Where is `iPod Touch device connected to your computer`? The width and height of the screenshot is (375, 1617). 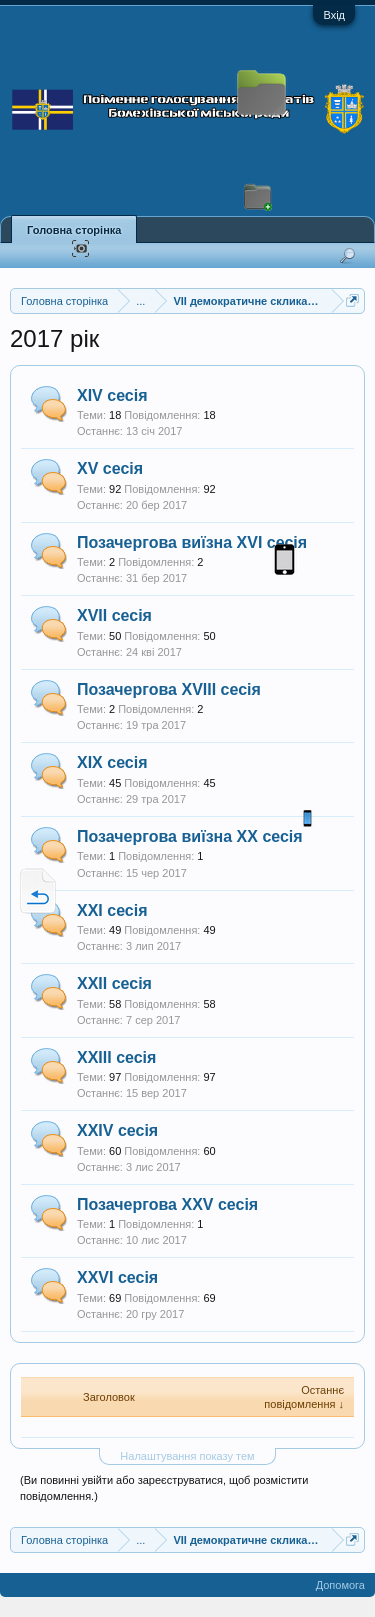
iPod Touch device connected to your computer is located at coordinates (307, 818).